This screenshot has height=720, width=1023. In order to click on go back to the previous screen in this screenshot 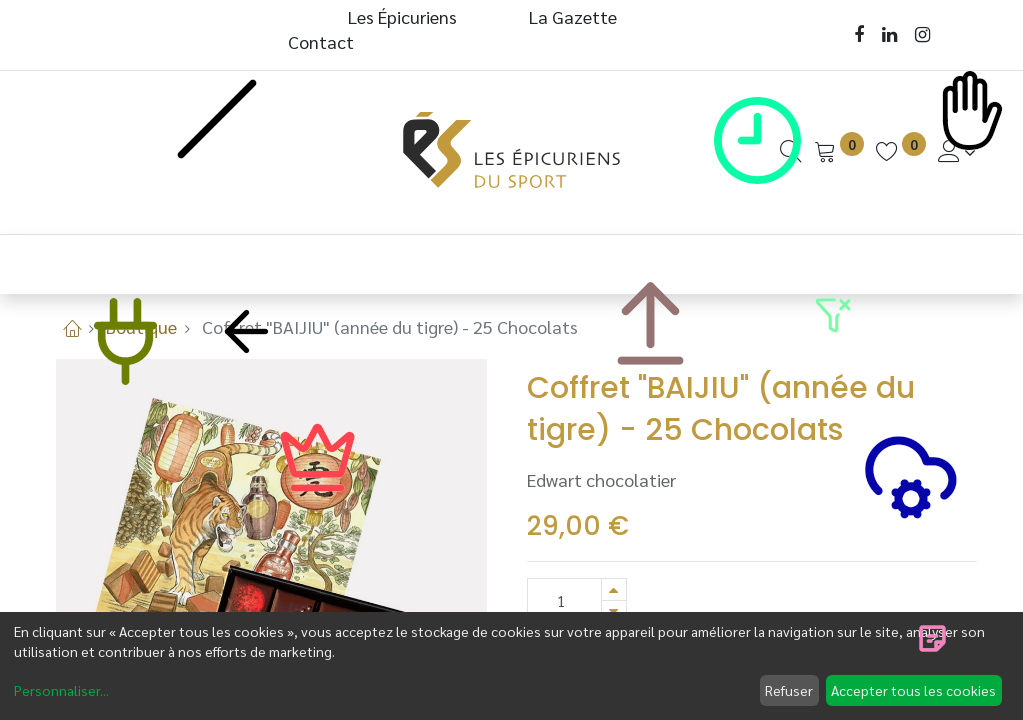, I will do `click(246, 331)`.